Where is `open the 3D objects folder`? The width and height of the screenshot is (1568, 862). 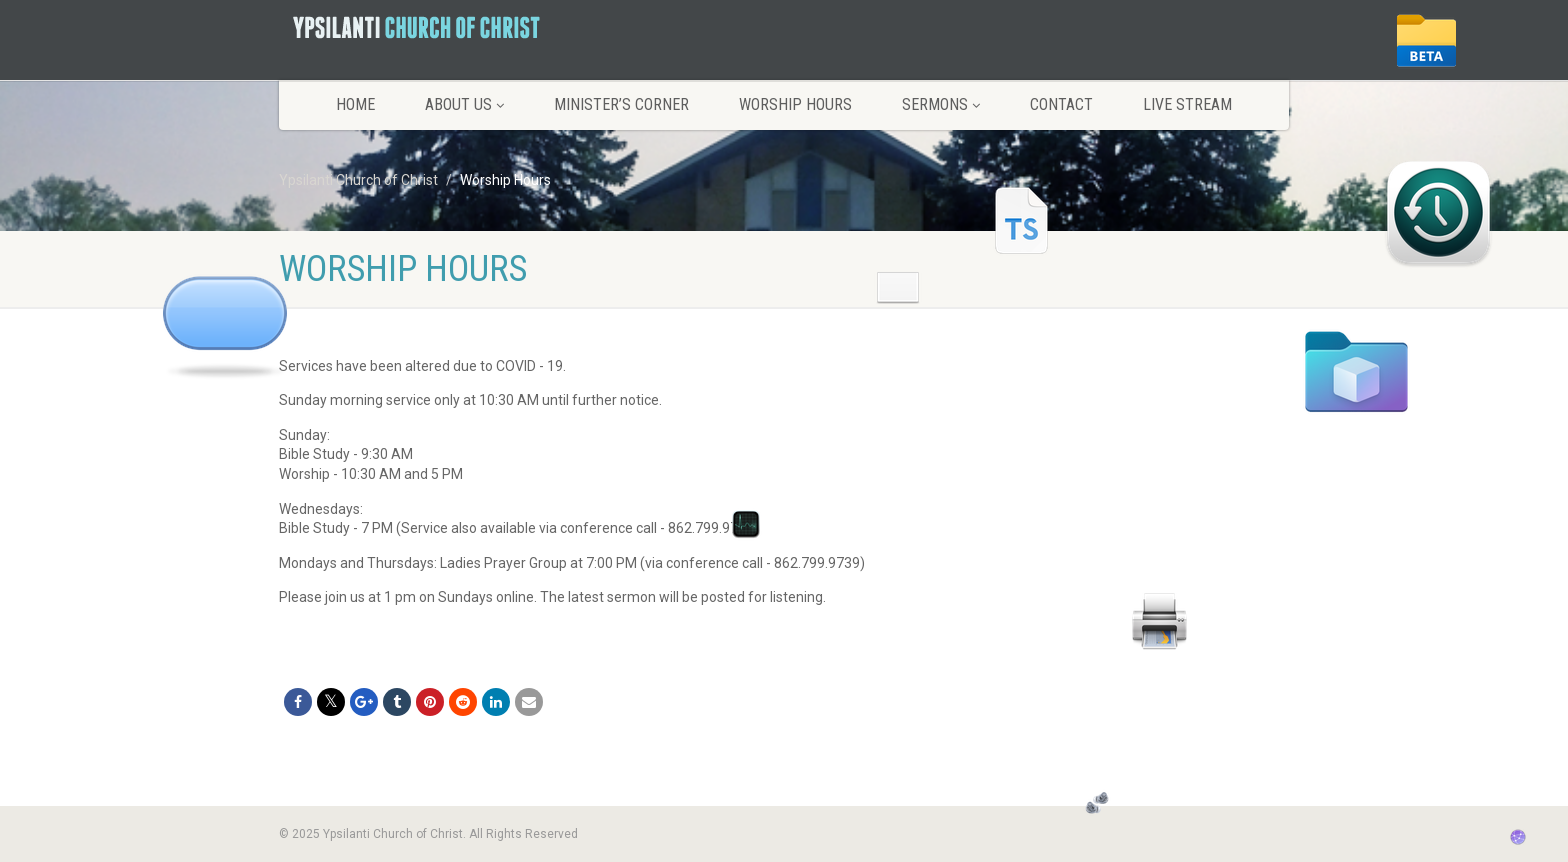
open the 3D objects folder is located at coordinates (1356, 374).